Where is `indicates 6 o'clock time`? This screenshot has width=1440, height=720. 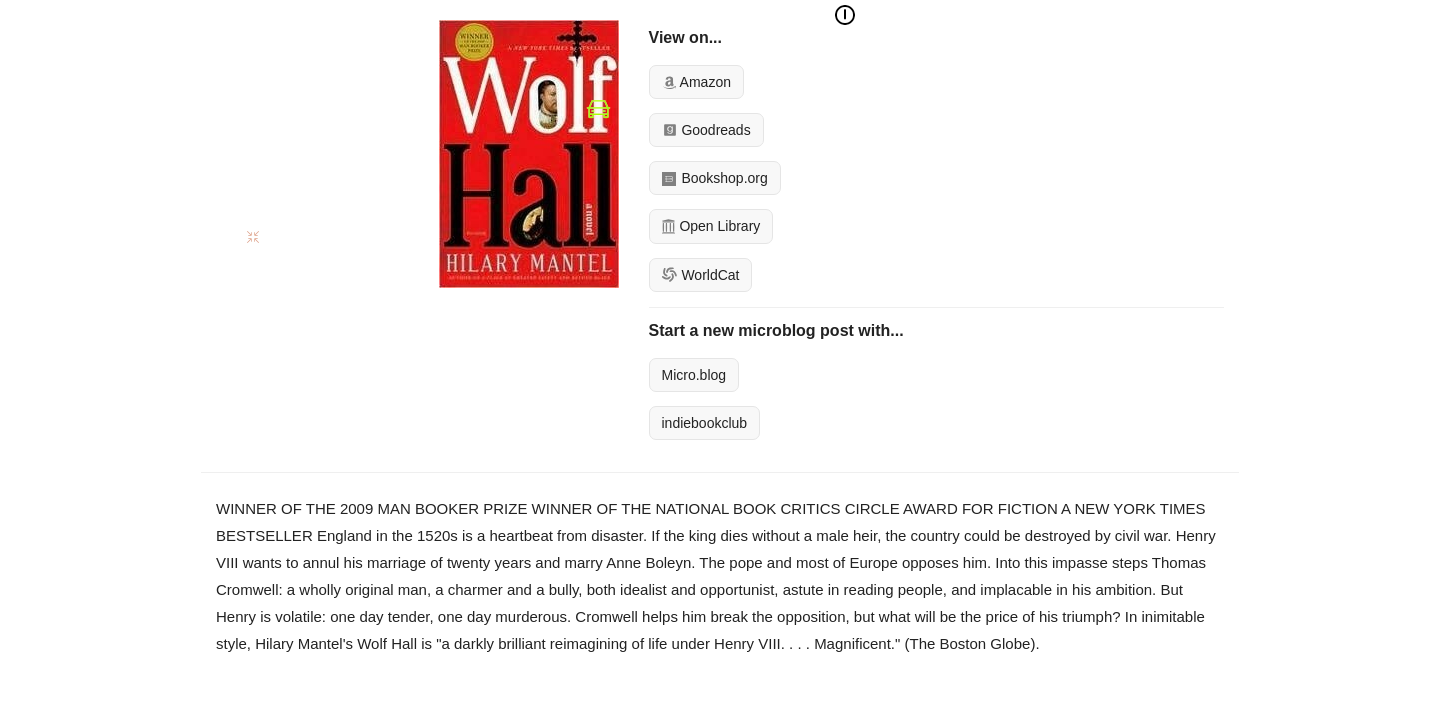
indicates 6 o'clock time is located at coordinates (845, 15).